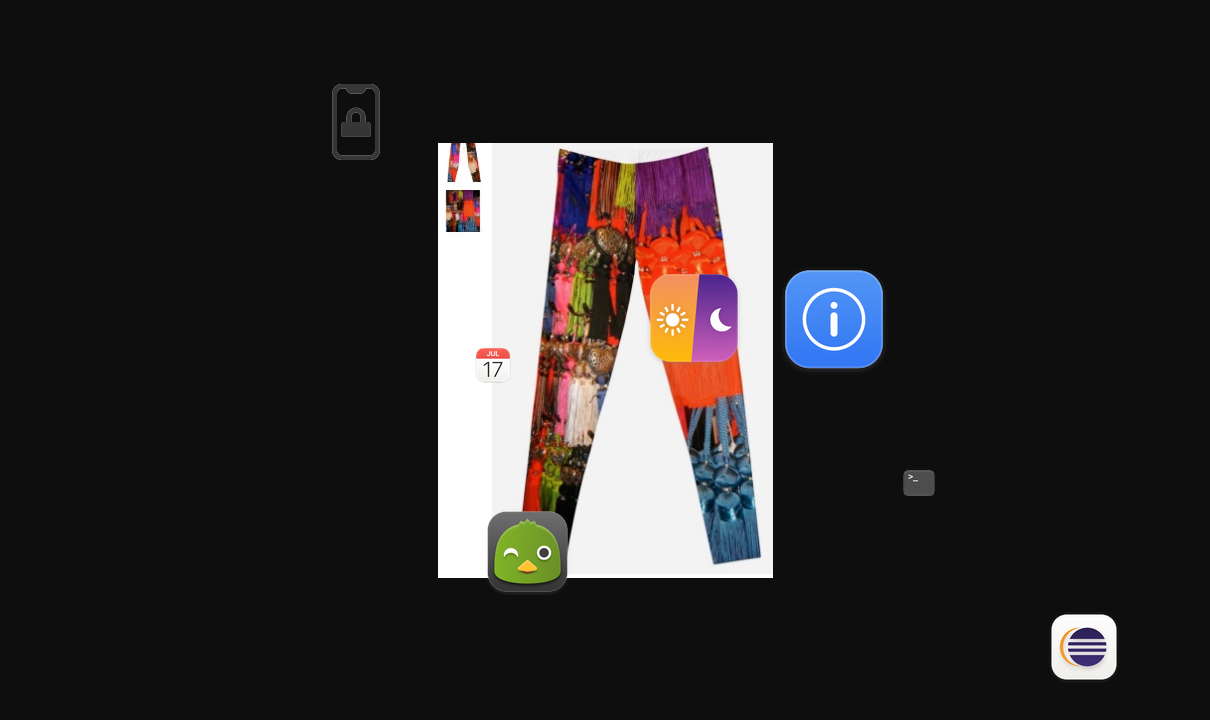 The height and width of the screenshot is (720, 1210). I want to click on open eclipse IDE, so click(1084, 647).